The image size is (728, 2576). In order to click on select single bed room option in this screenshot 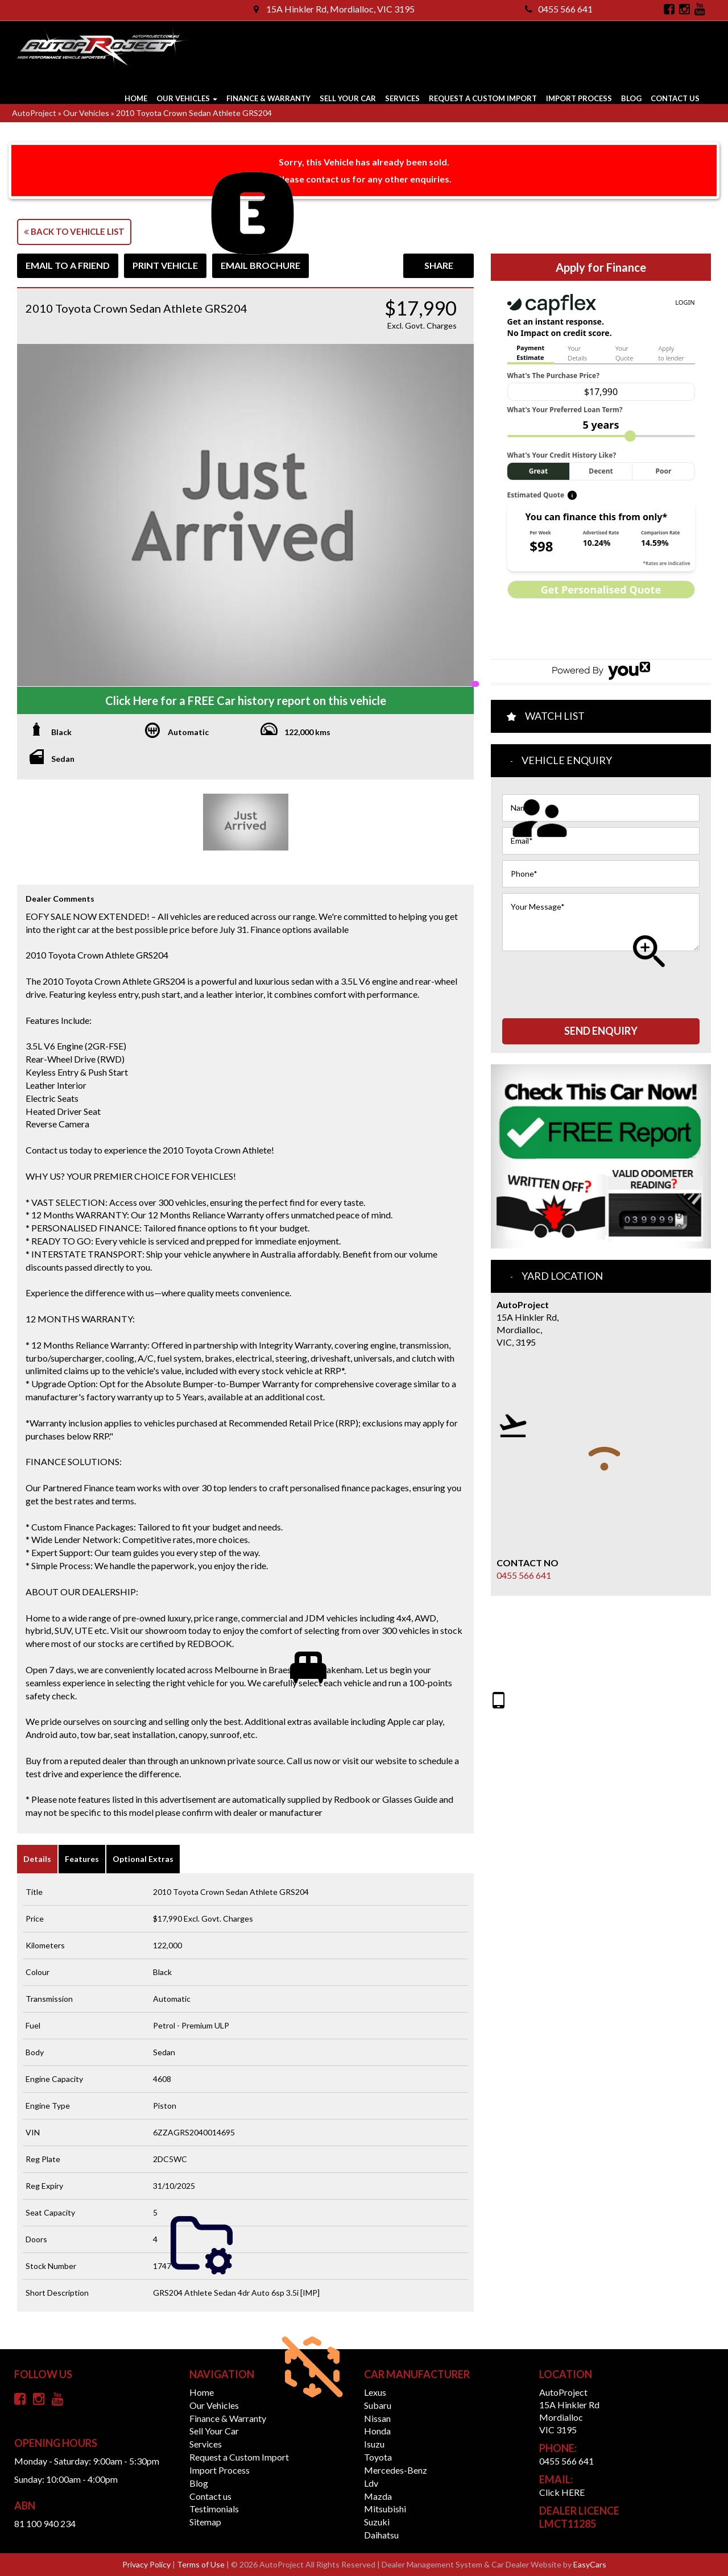, I will do `click(308, 1667)`.